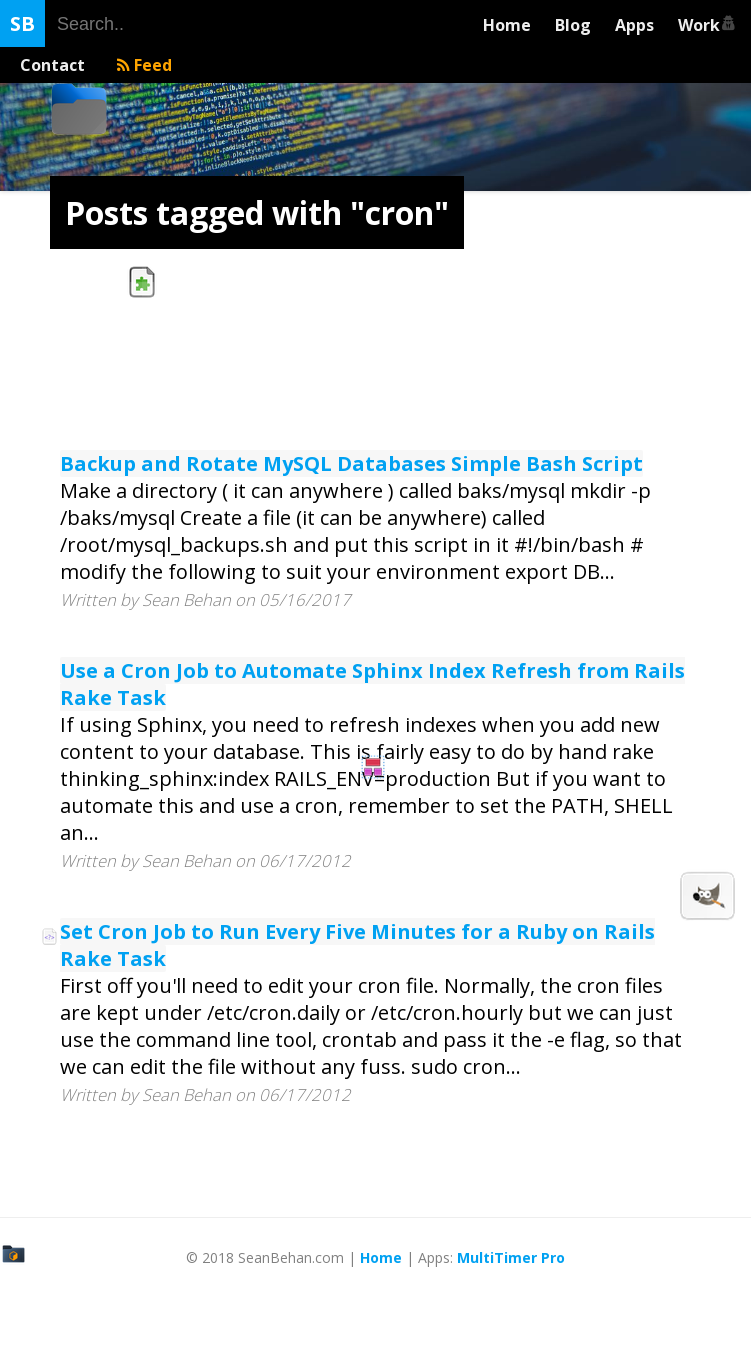 The image size is (751, 1347). What do you see at coordinates (707, 894) in the screenshot?
I see `open a GIMP project file` at bounding box center [707, 894].